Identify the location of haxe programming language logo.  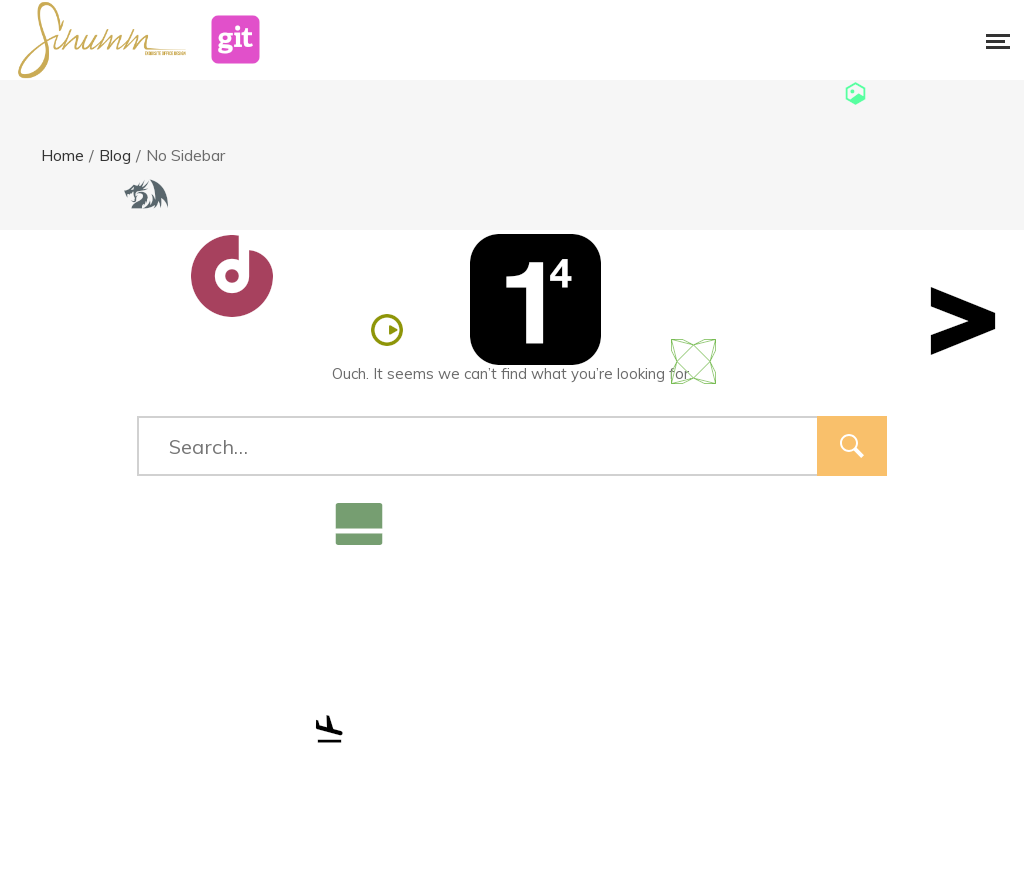
(693, 361).